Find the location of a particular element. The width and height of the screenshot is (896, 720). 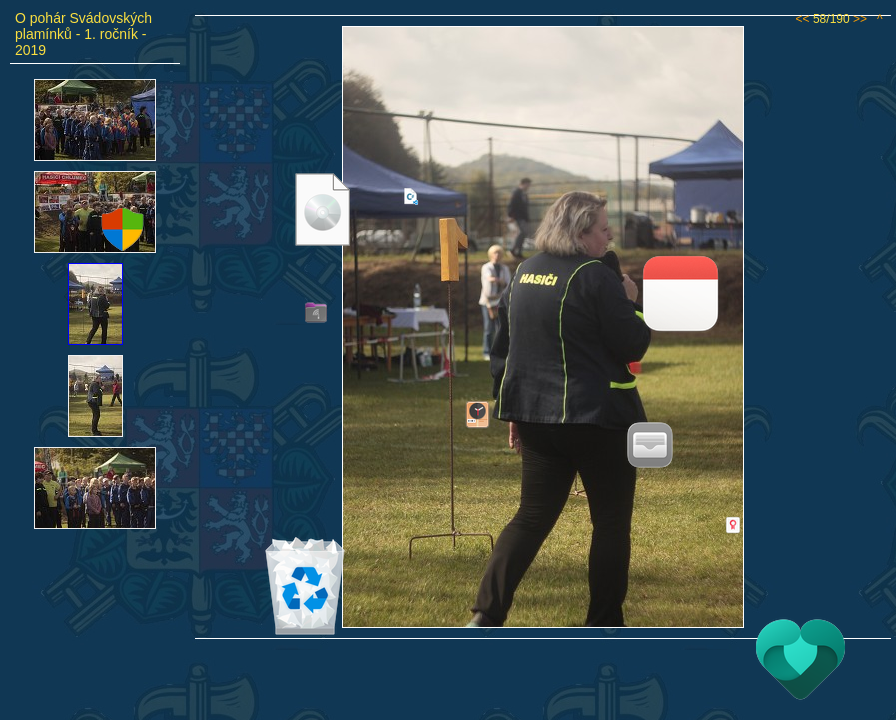

open a disc image file is located at coordinates (322, 209).